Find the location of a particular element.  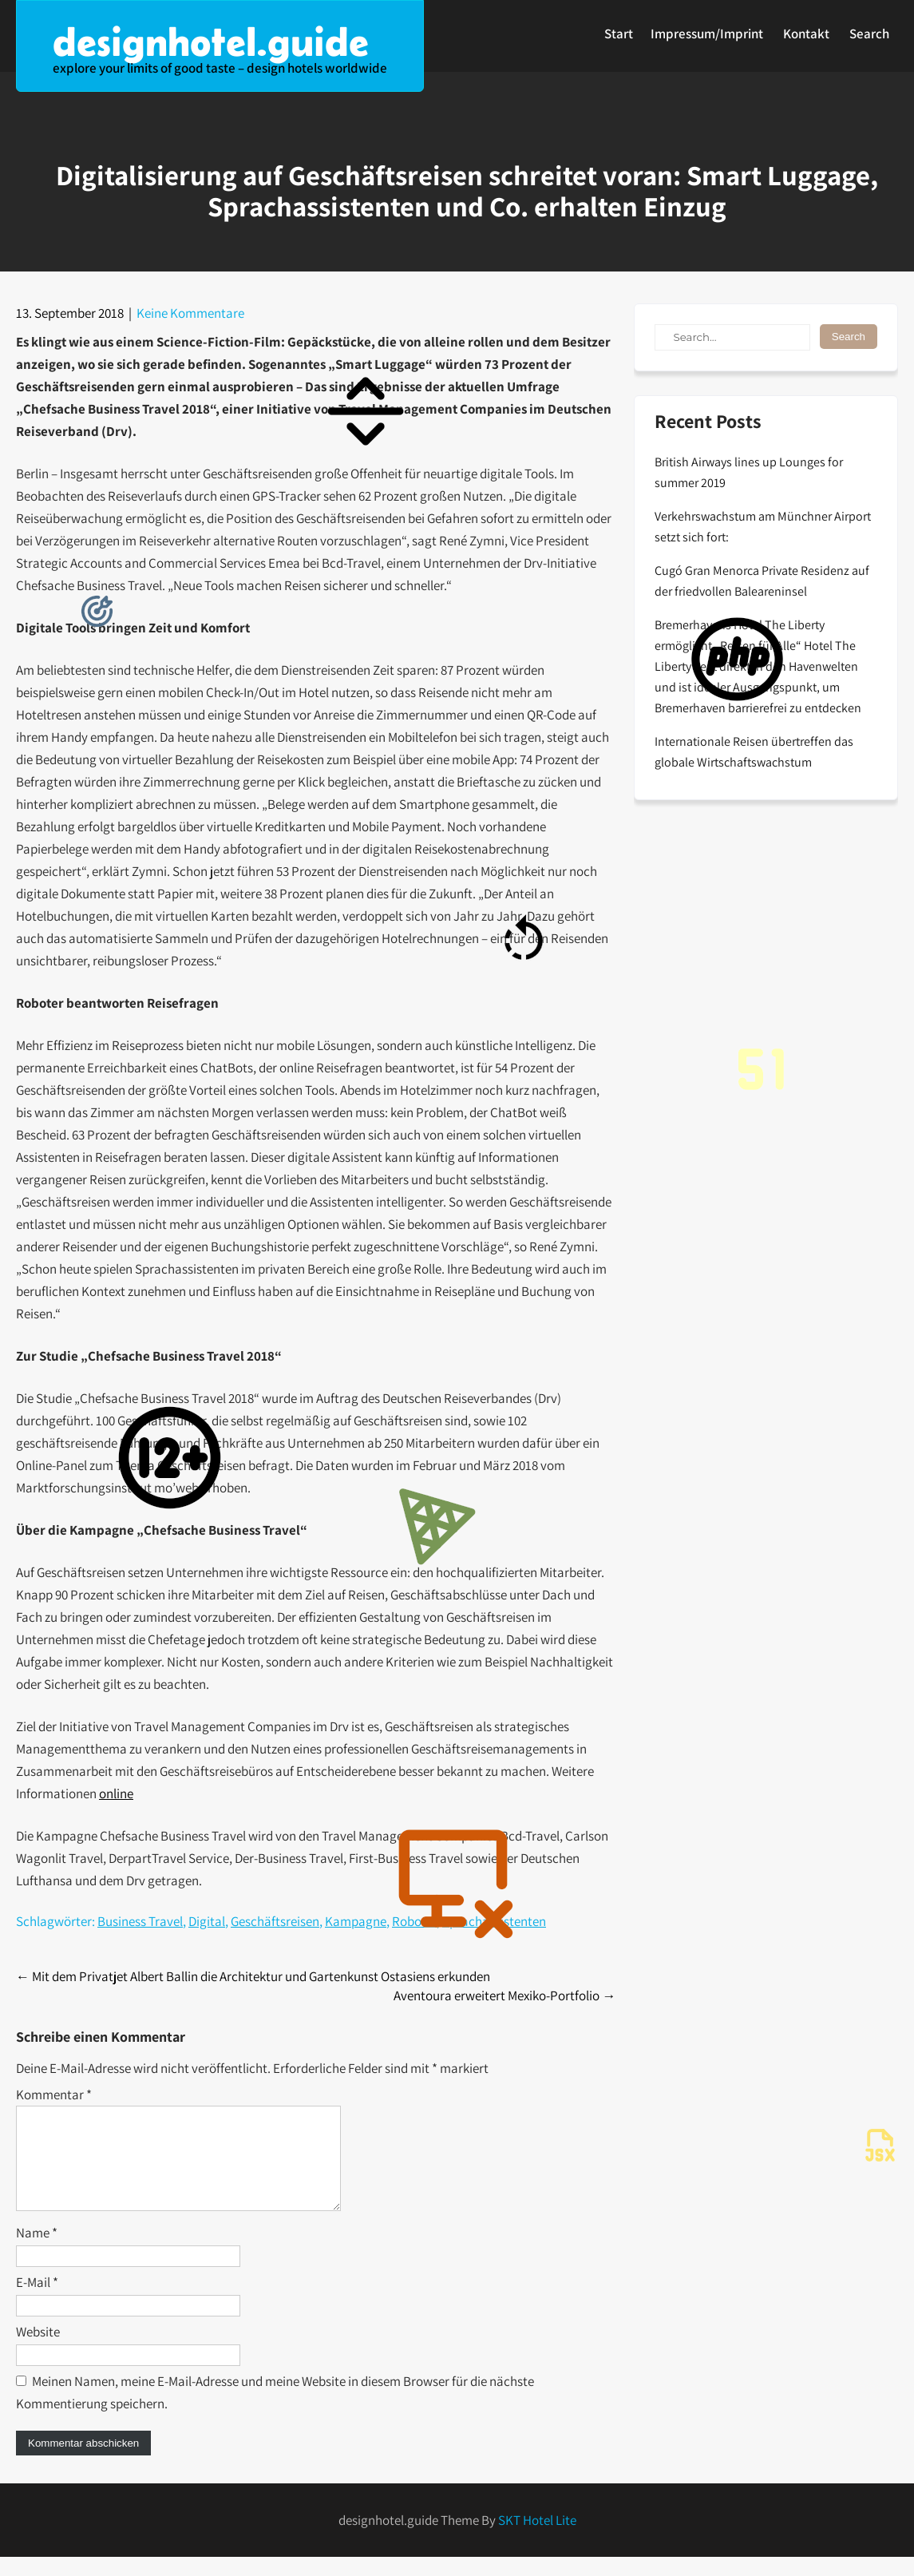

adjust horizontal divider position is located at coordinates (366, 411).